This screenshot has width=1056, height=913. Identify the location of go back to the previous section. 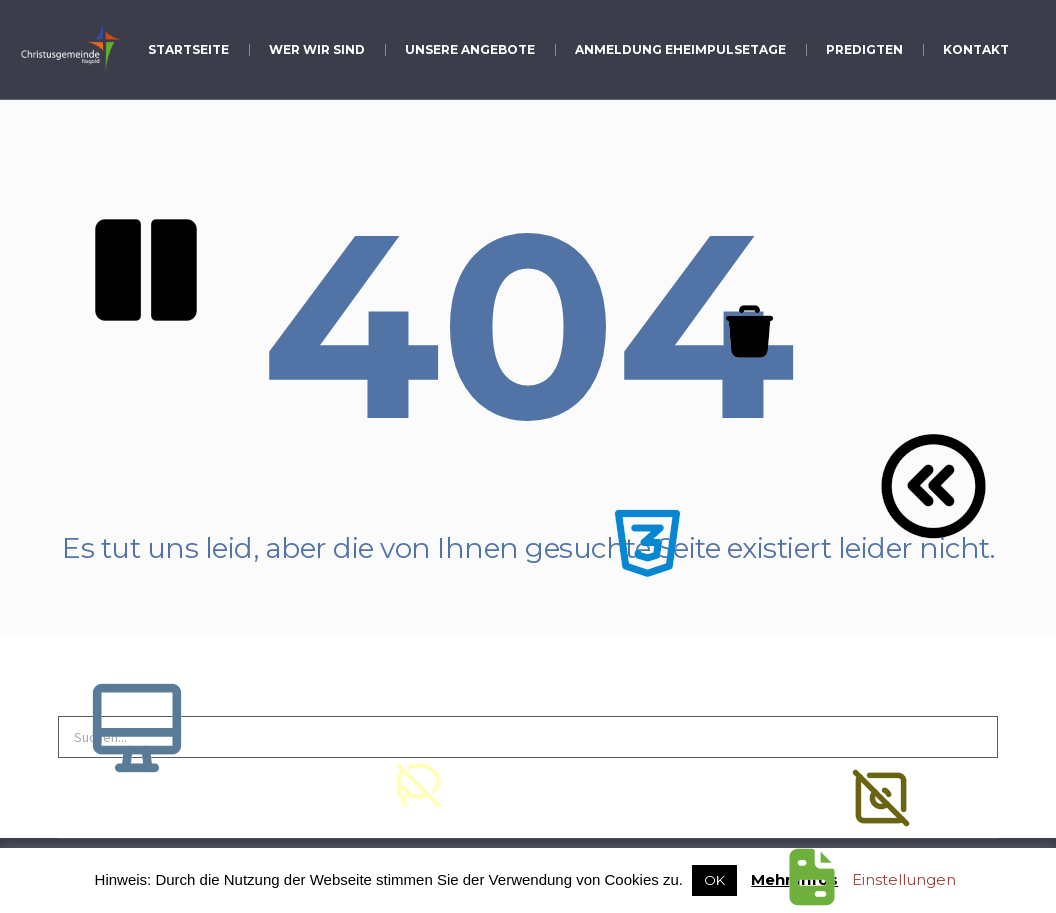
(933, 485).